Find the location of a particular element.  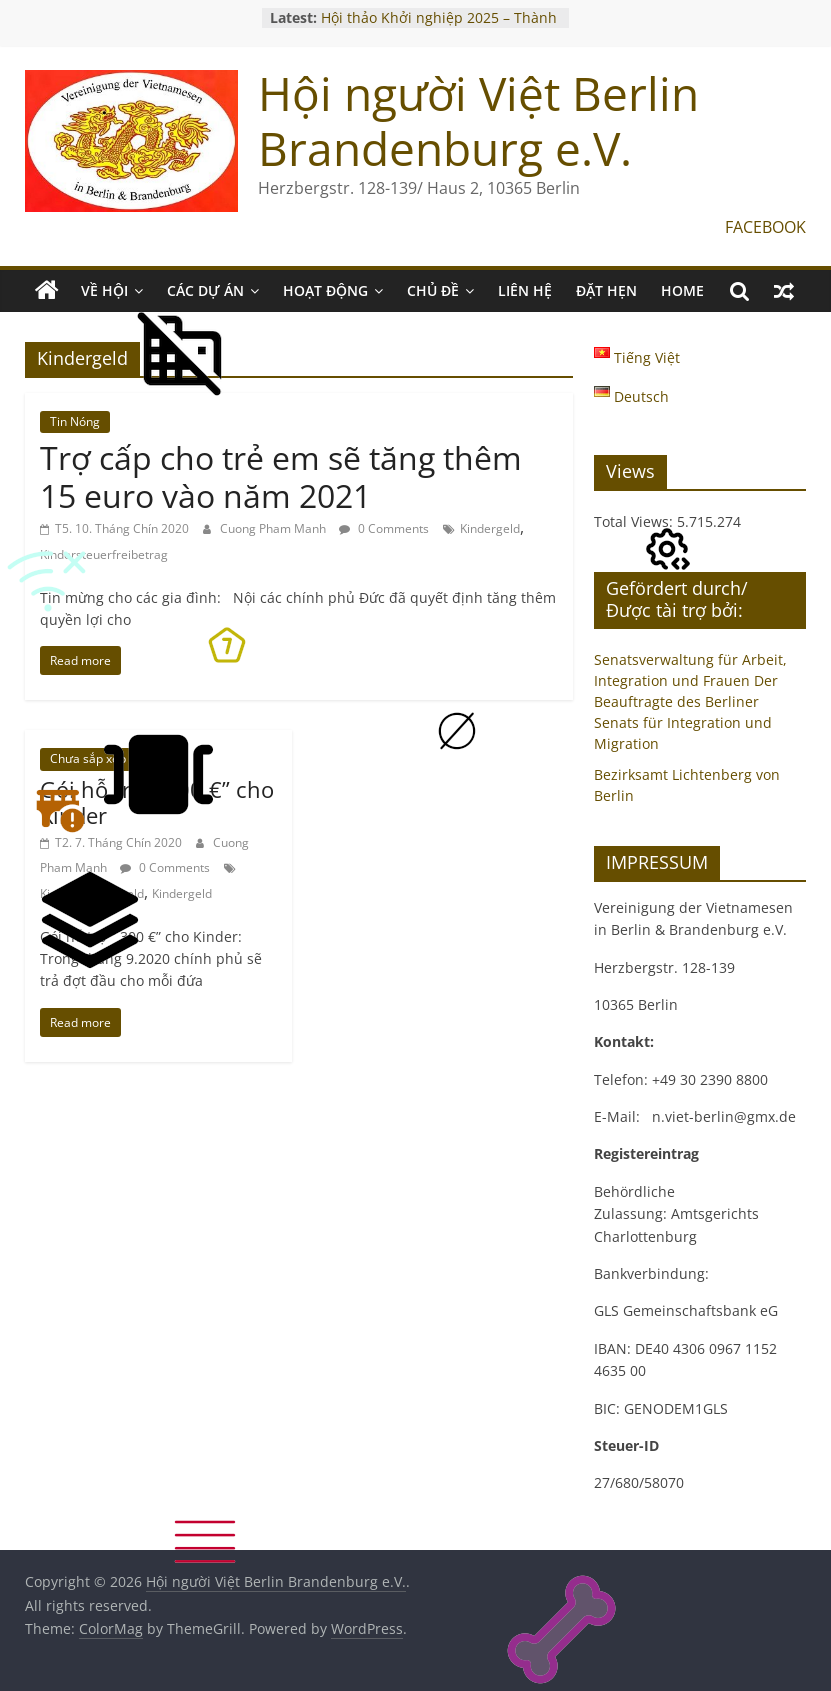

access pet-related features or settings is located at coordinates (561, 1629).